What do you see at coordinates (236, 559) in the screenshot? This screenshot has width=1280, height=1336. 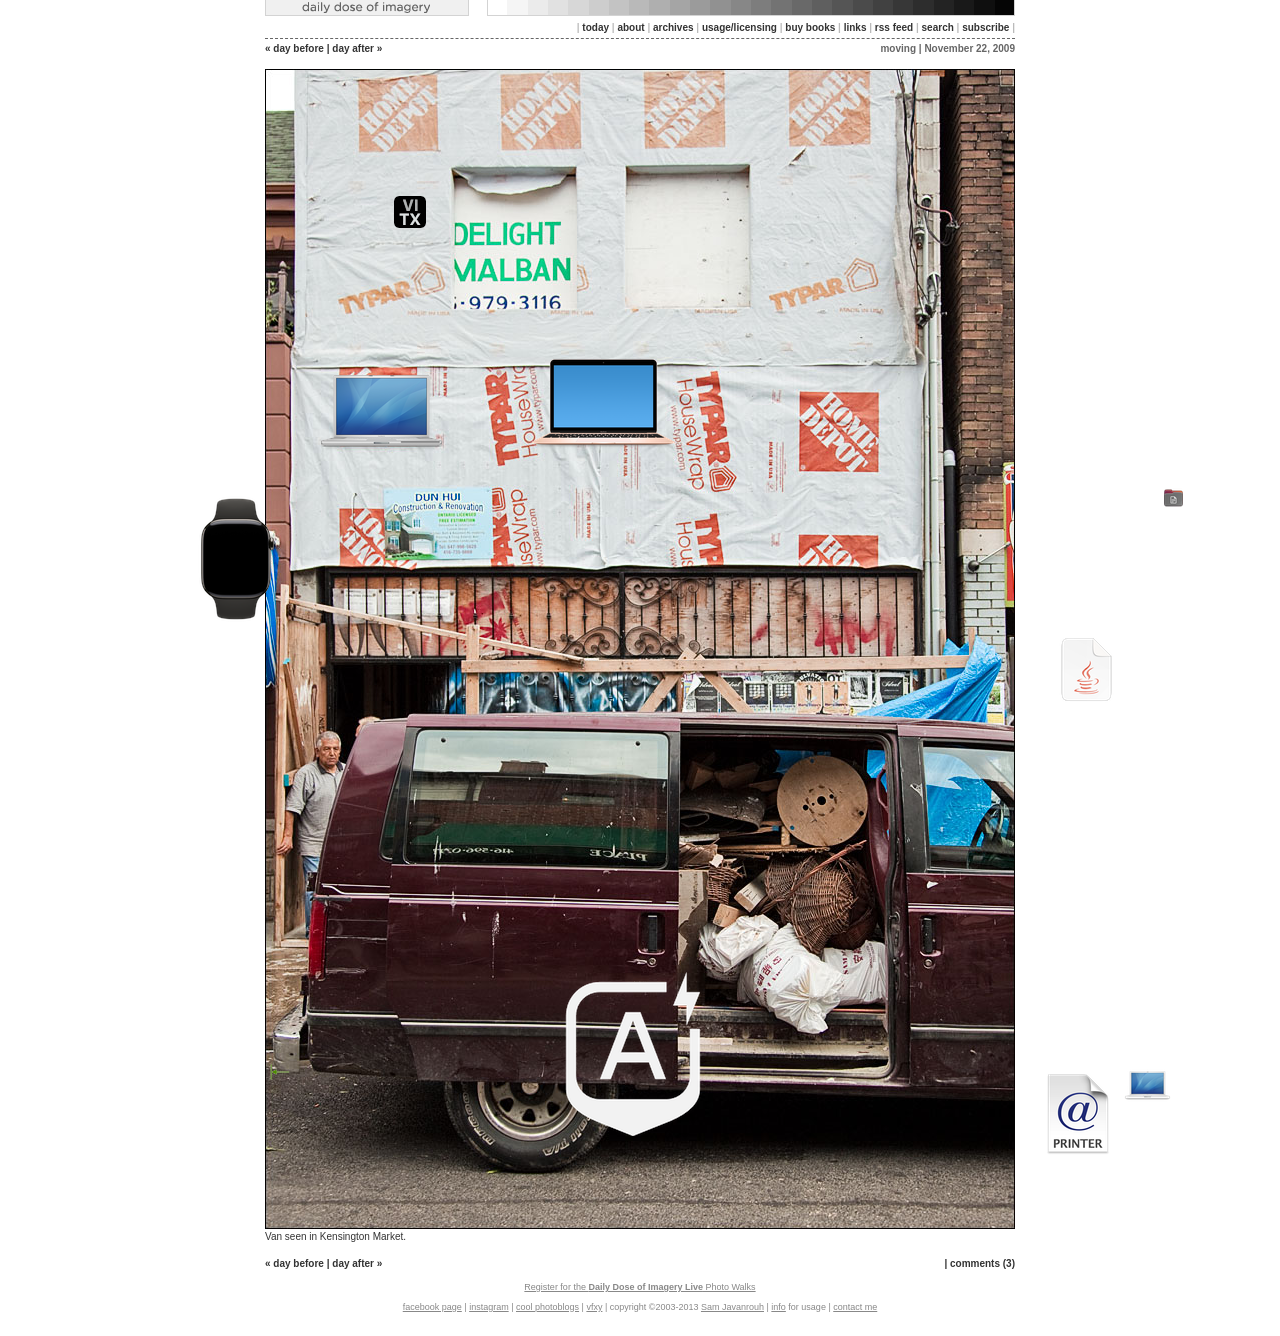 I see `apple watch series 10 device icon` at bounding box center [236, 559].